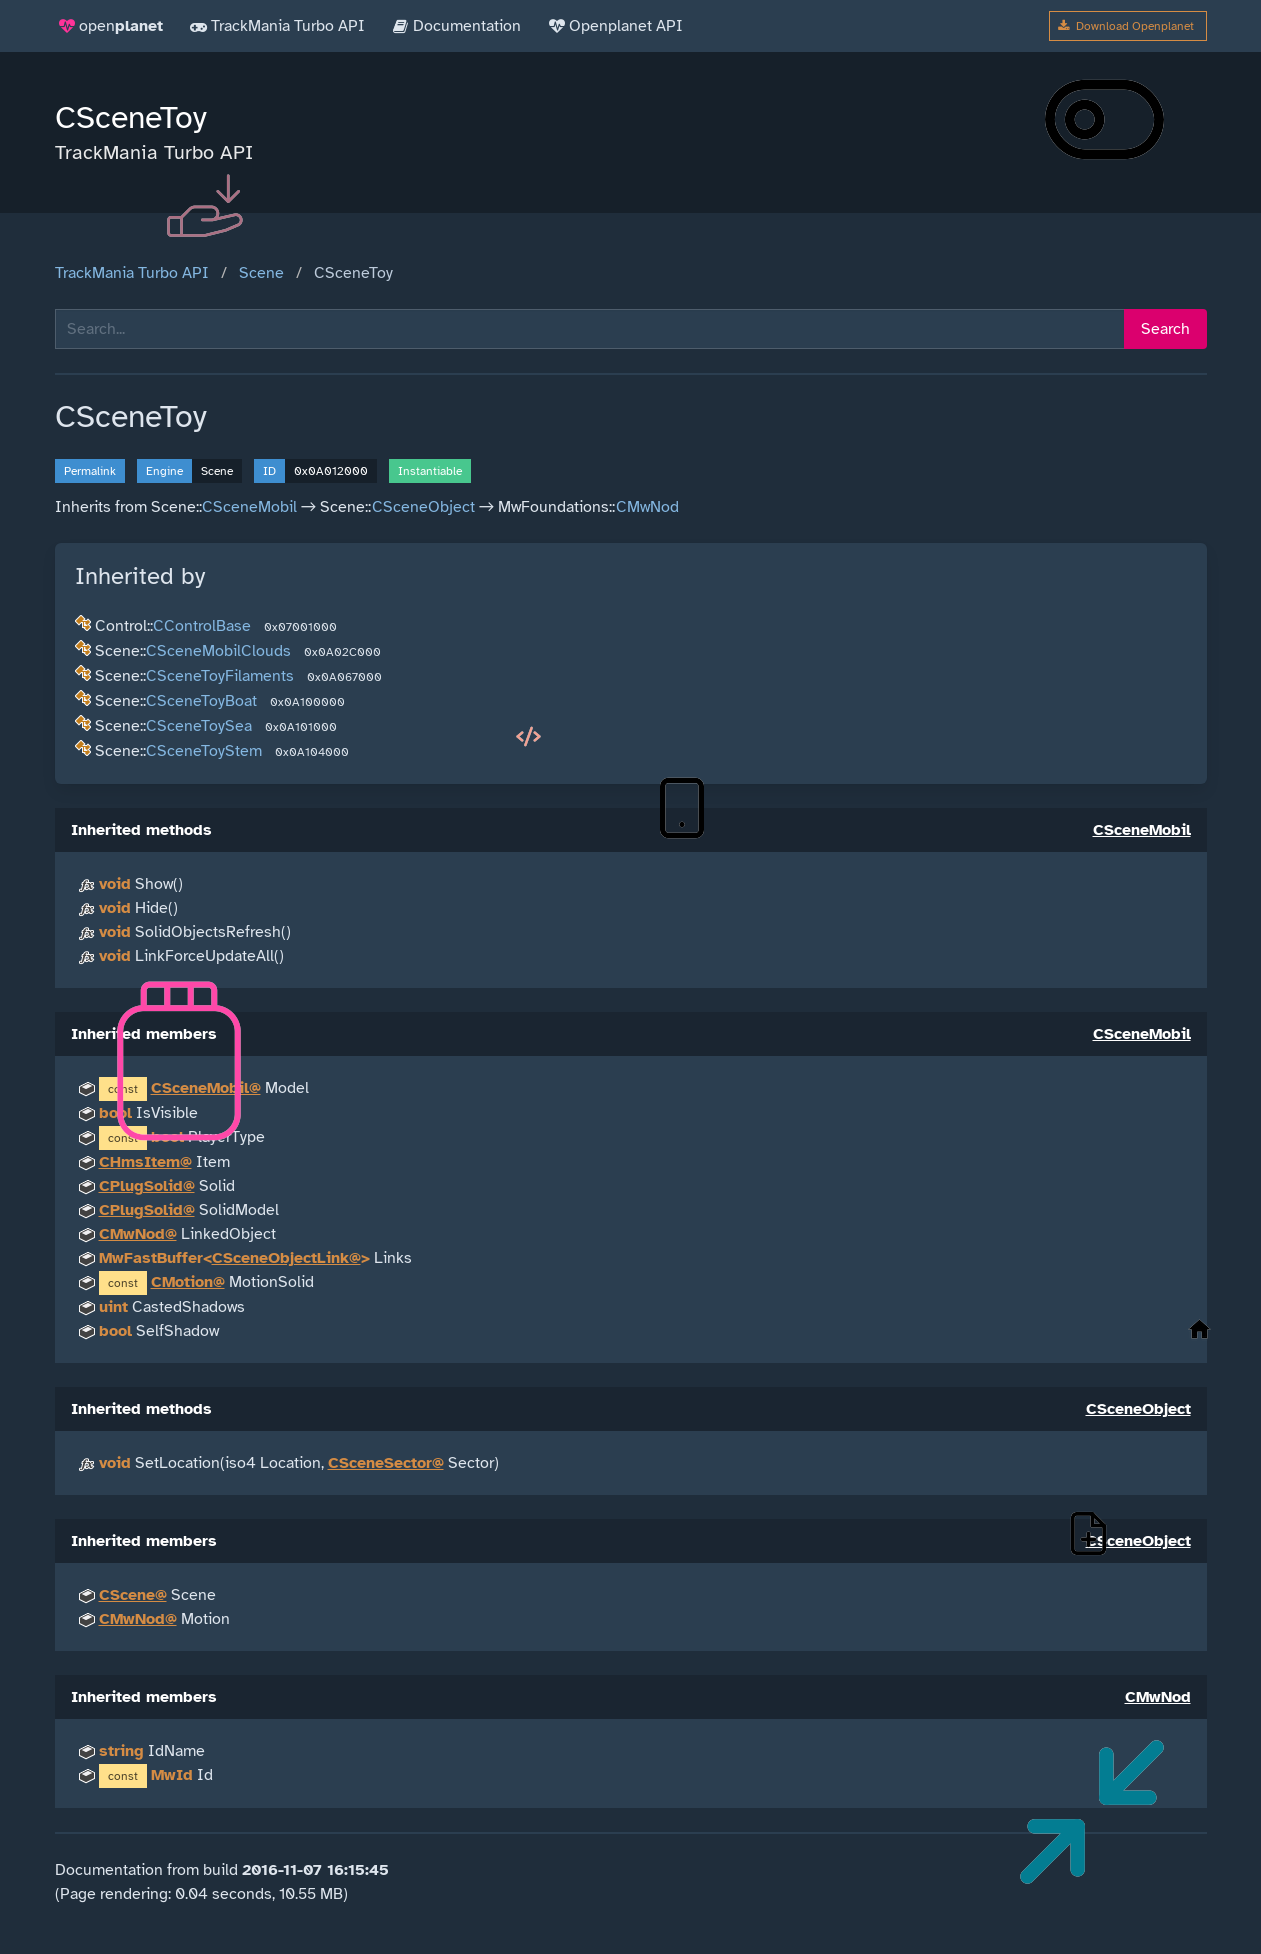 The image size is (1261, 1954). What do you see at coordinates (1088, 1533) in the screenshot?
I see `create a new file` at bounding box center [1088, 1533].